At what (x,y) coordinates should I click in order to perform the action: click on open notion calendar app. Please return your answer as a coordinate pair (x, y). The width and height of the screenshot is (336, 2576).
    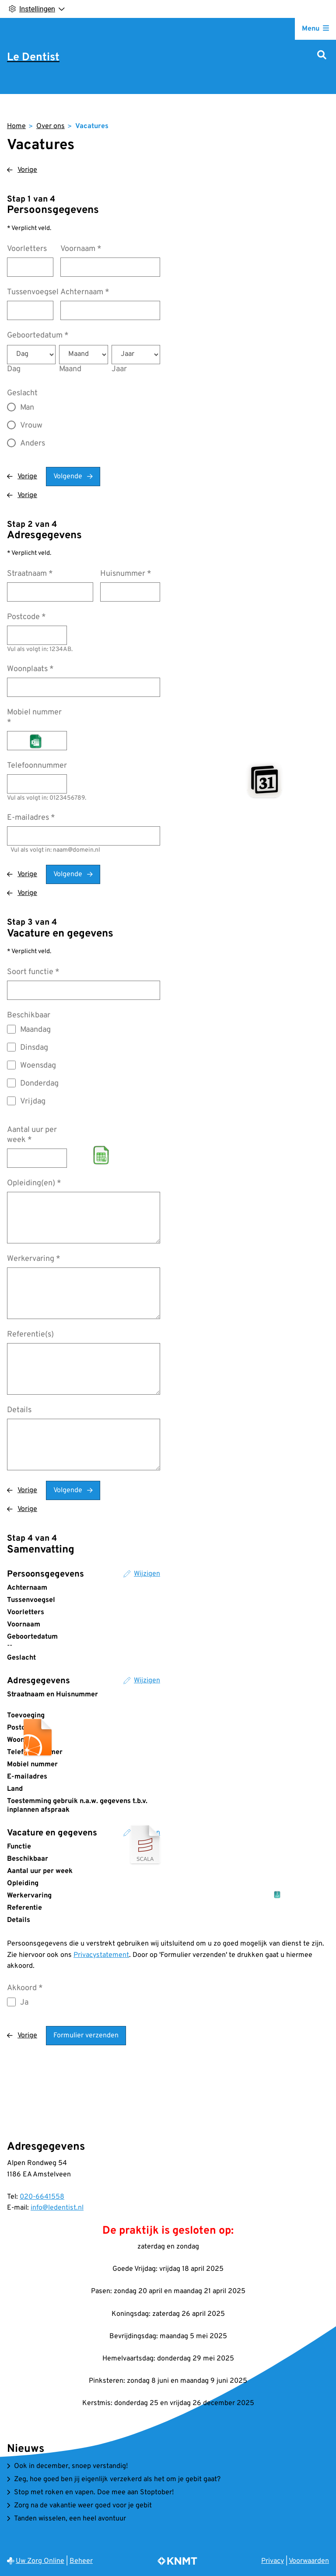
    Looking at the image, I should click on (264, 780).